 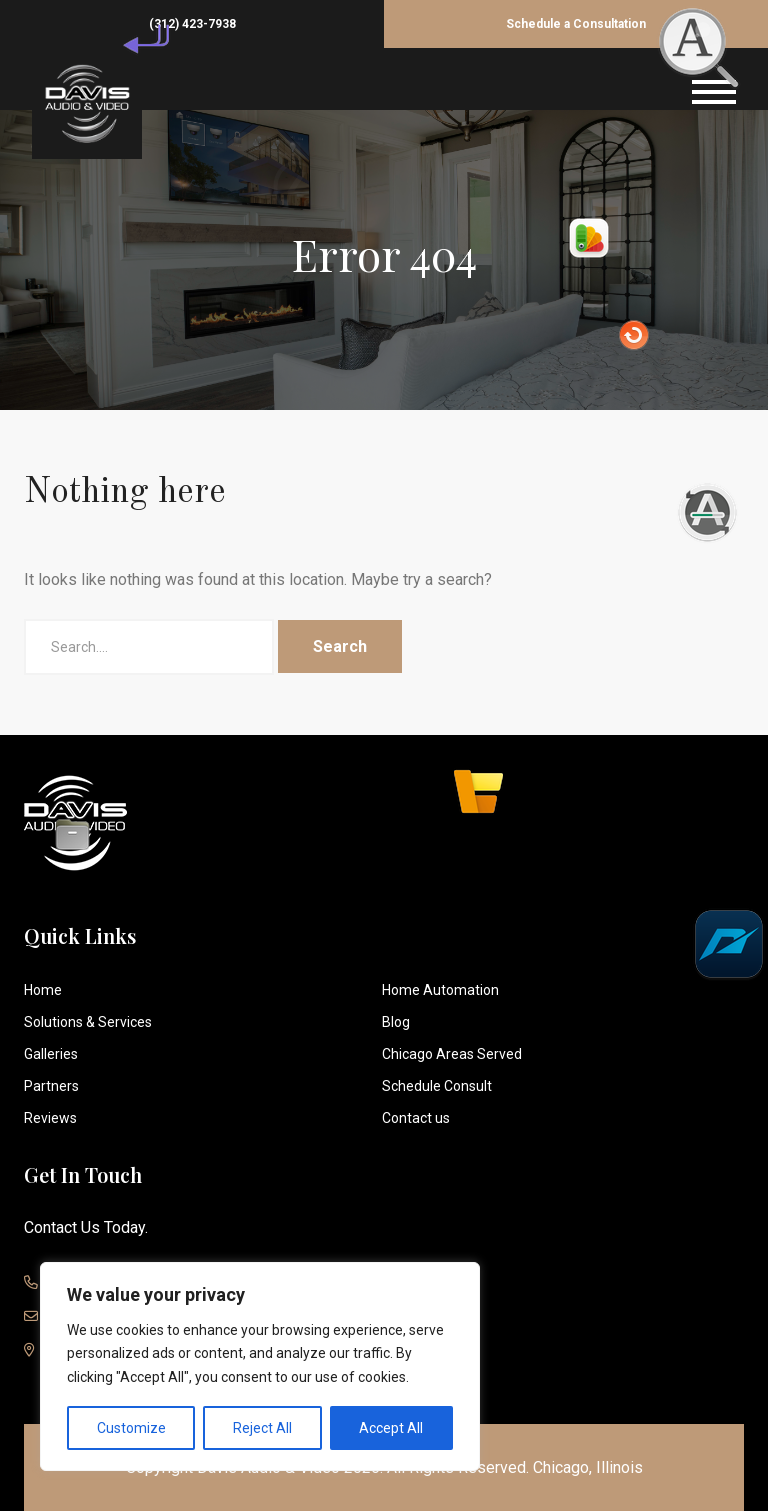 I want to click on open the nautilus file manager, so click(x=72, y=834).